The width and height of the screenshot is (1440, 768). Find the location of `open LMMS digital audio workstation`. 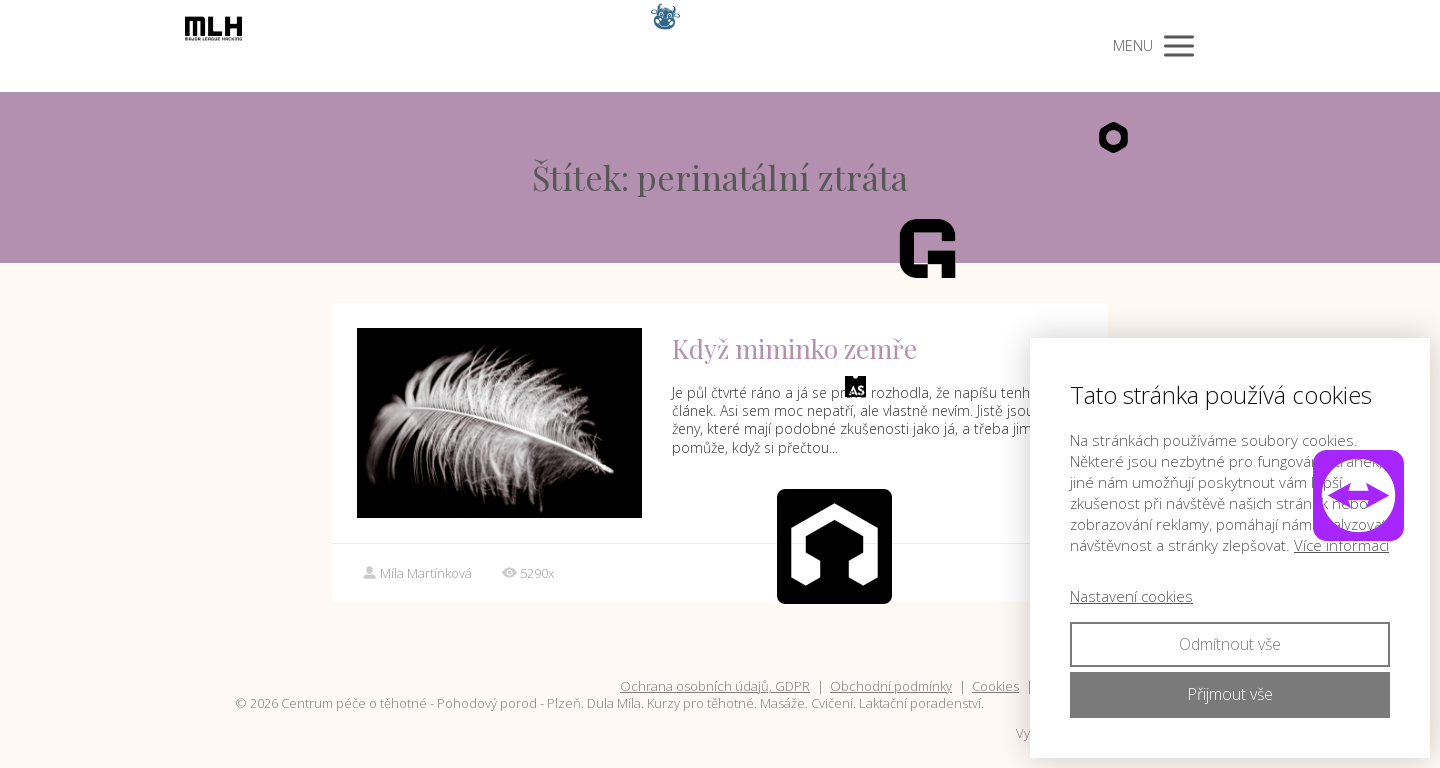

open LMMS digital audio workstation is located at coordinates (834, 546).